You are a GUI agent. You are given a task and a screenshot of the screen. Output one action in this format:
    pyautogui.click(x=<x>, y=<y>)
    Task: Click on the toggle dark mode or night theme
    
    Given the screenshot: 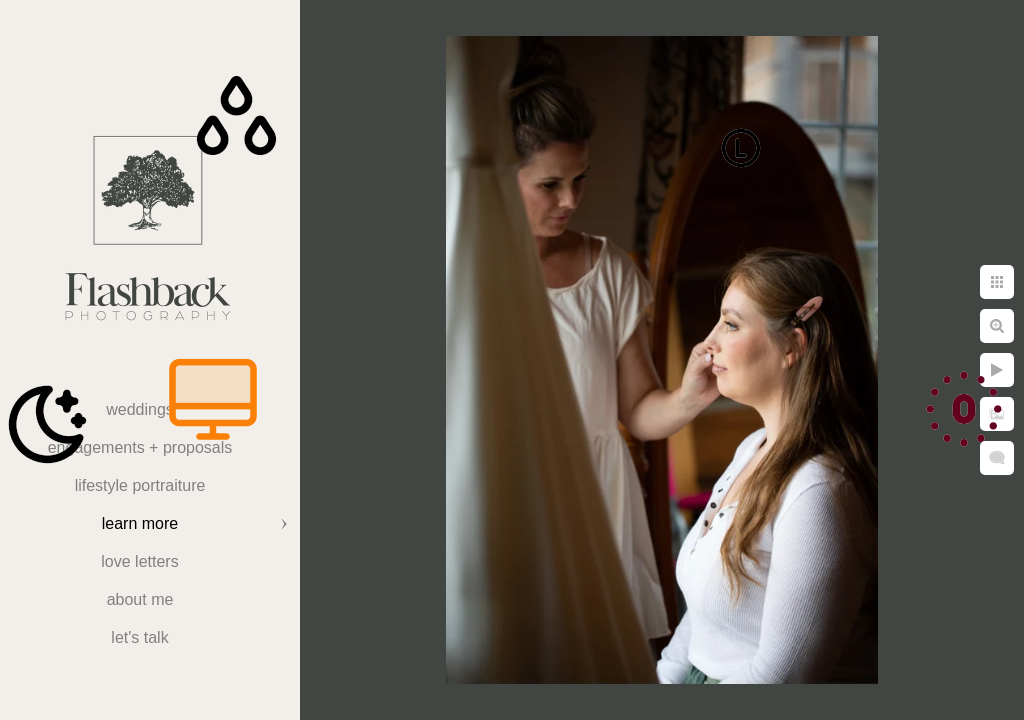 What is the action you would take?
    pyautogui.click(x=47, y=424)
    